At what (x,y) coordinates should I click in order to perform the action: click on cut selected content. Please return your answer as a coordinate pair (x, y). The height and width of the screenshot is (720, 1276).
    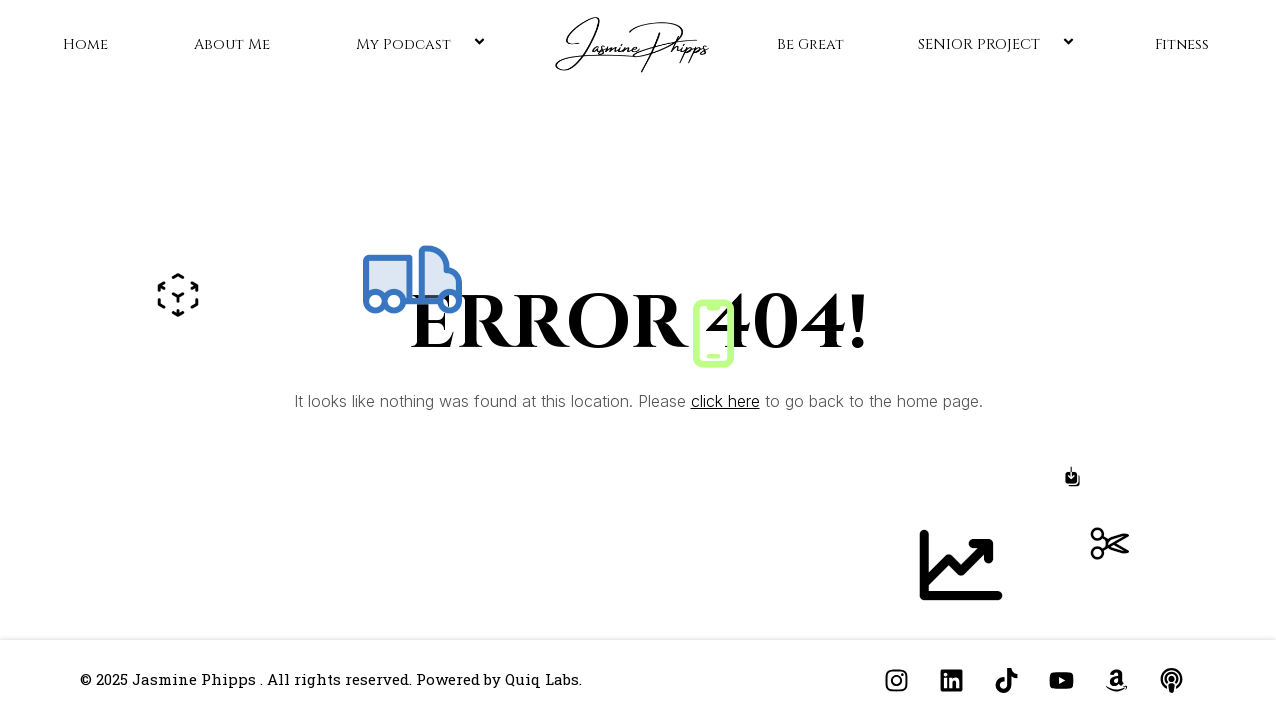
    Looking at the image, I should click on (1109, 543).